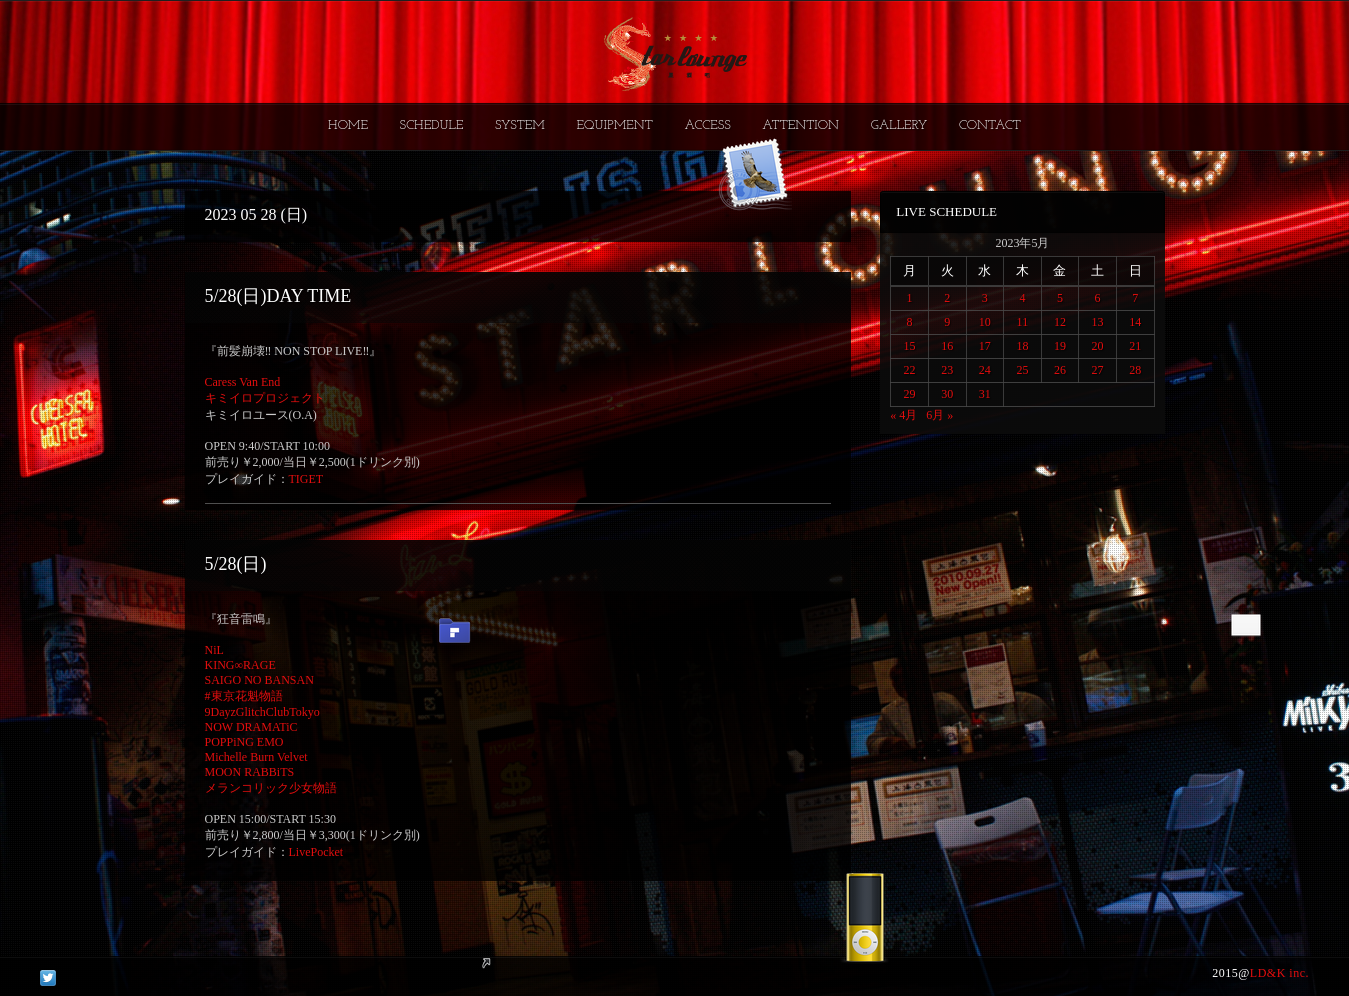  Describe the element at coordinates (512, 939) in the screenshot. I see `indicates a file or folder alias/shortcut` at that location.